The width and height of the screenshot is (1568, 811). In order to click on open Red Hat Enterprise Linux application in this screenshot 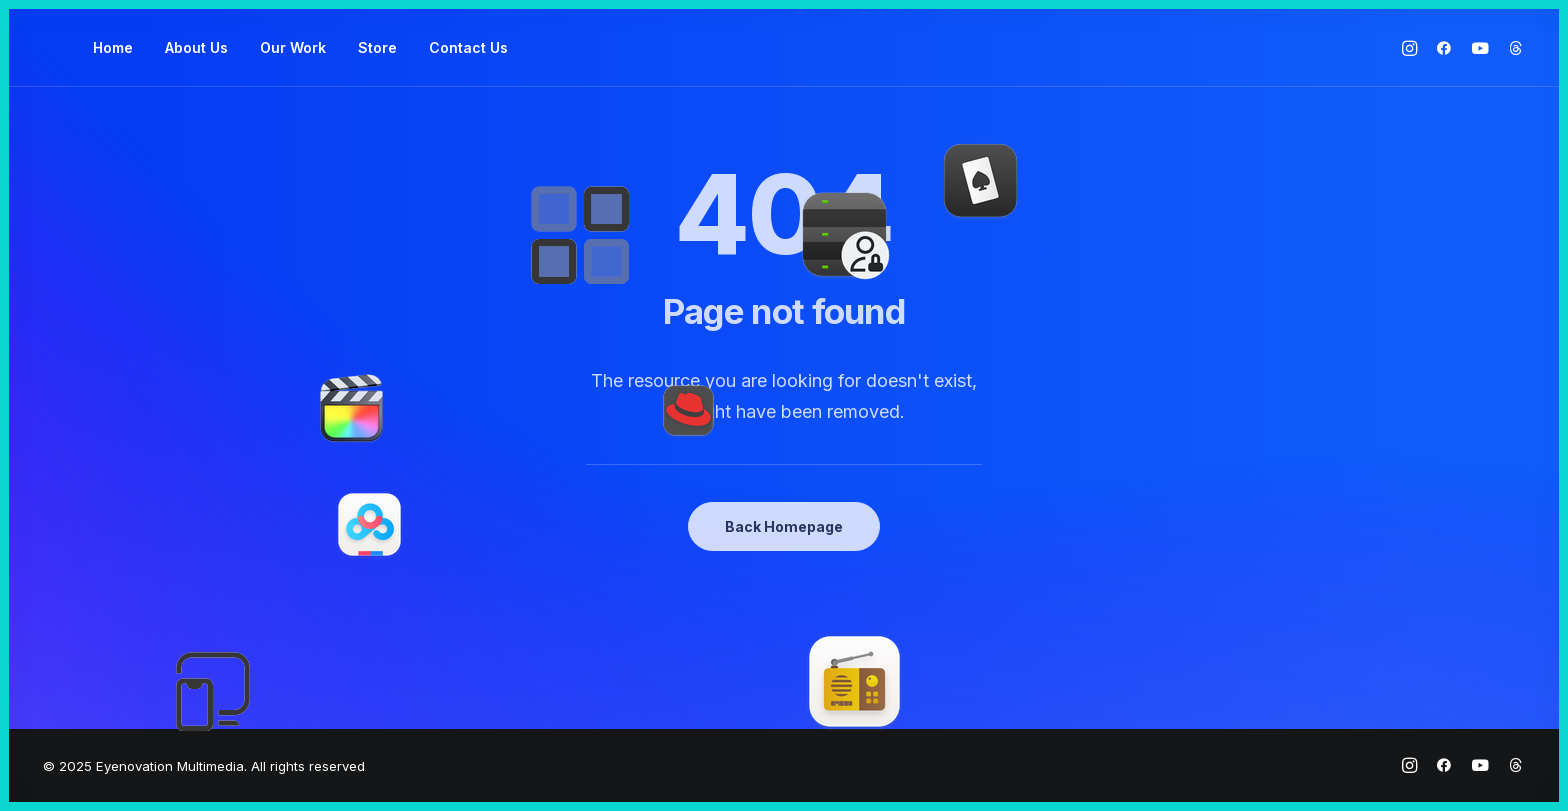, I will do `click(688, 410)`.